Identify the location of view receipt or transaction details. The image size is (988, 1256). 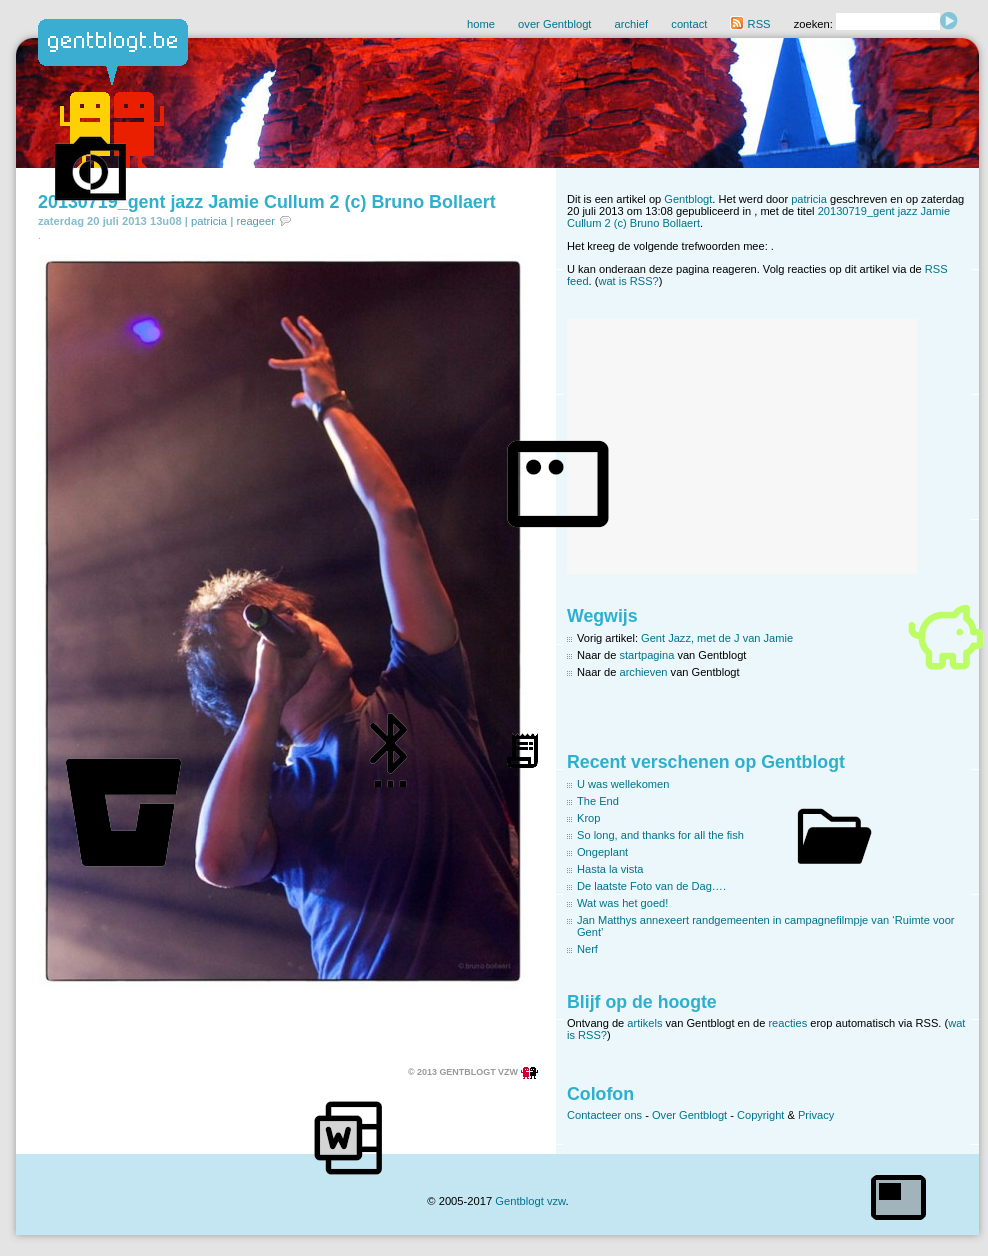
(522, 750).